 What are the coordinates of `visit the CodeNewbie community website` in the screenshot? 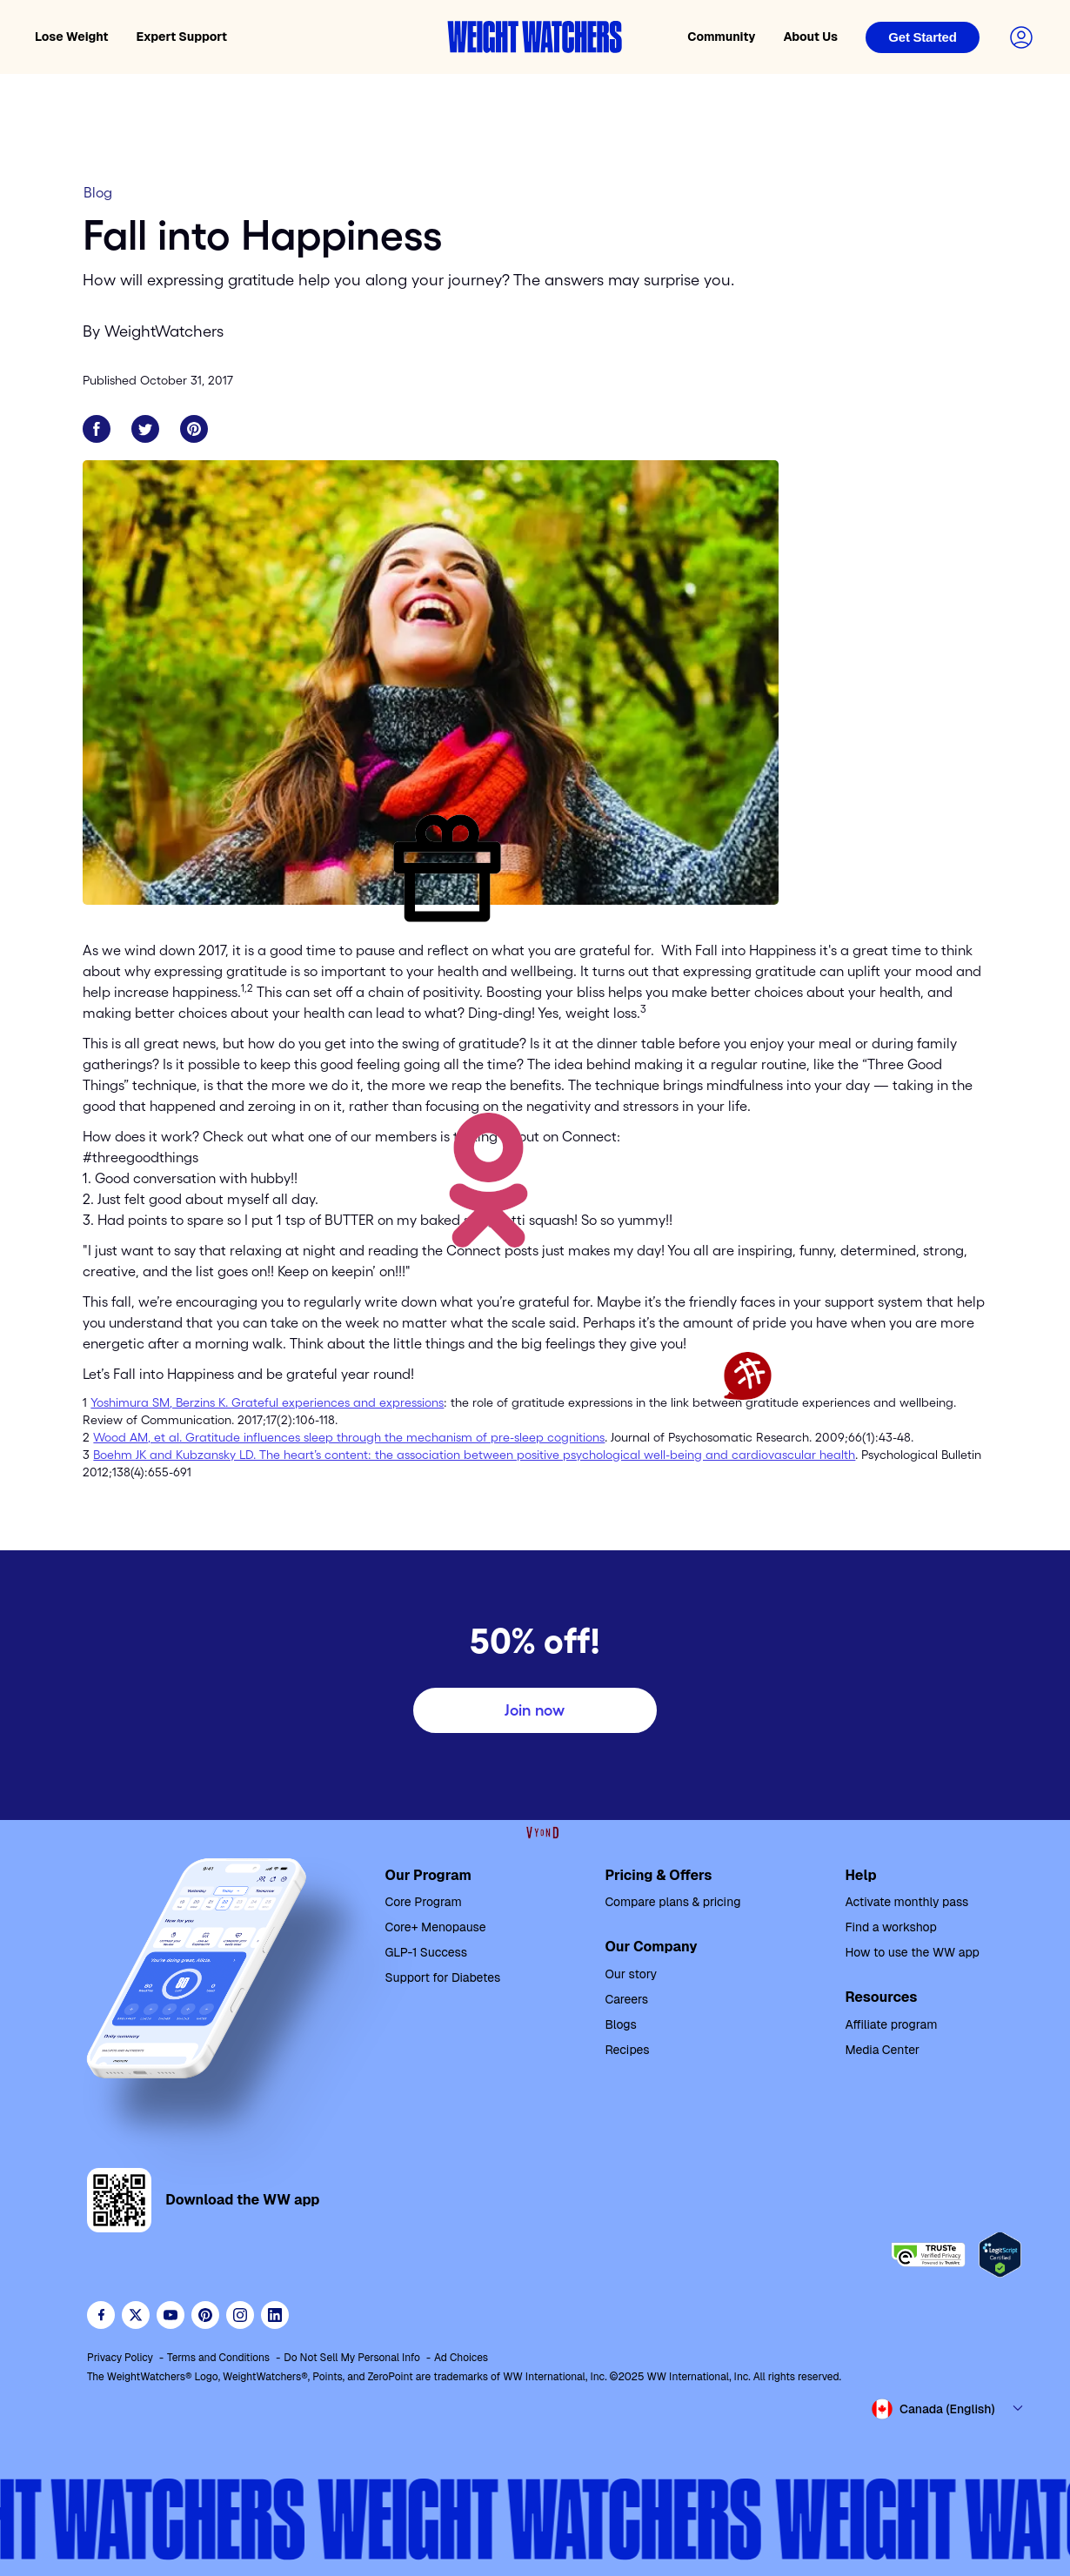 It's located at (747, 1375).